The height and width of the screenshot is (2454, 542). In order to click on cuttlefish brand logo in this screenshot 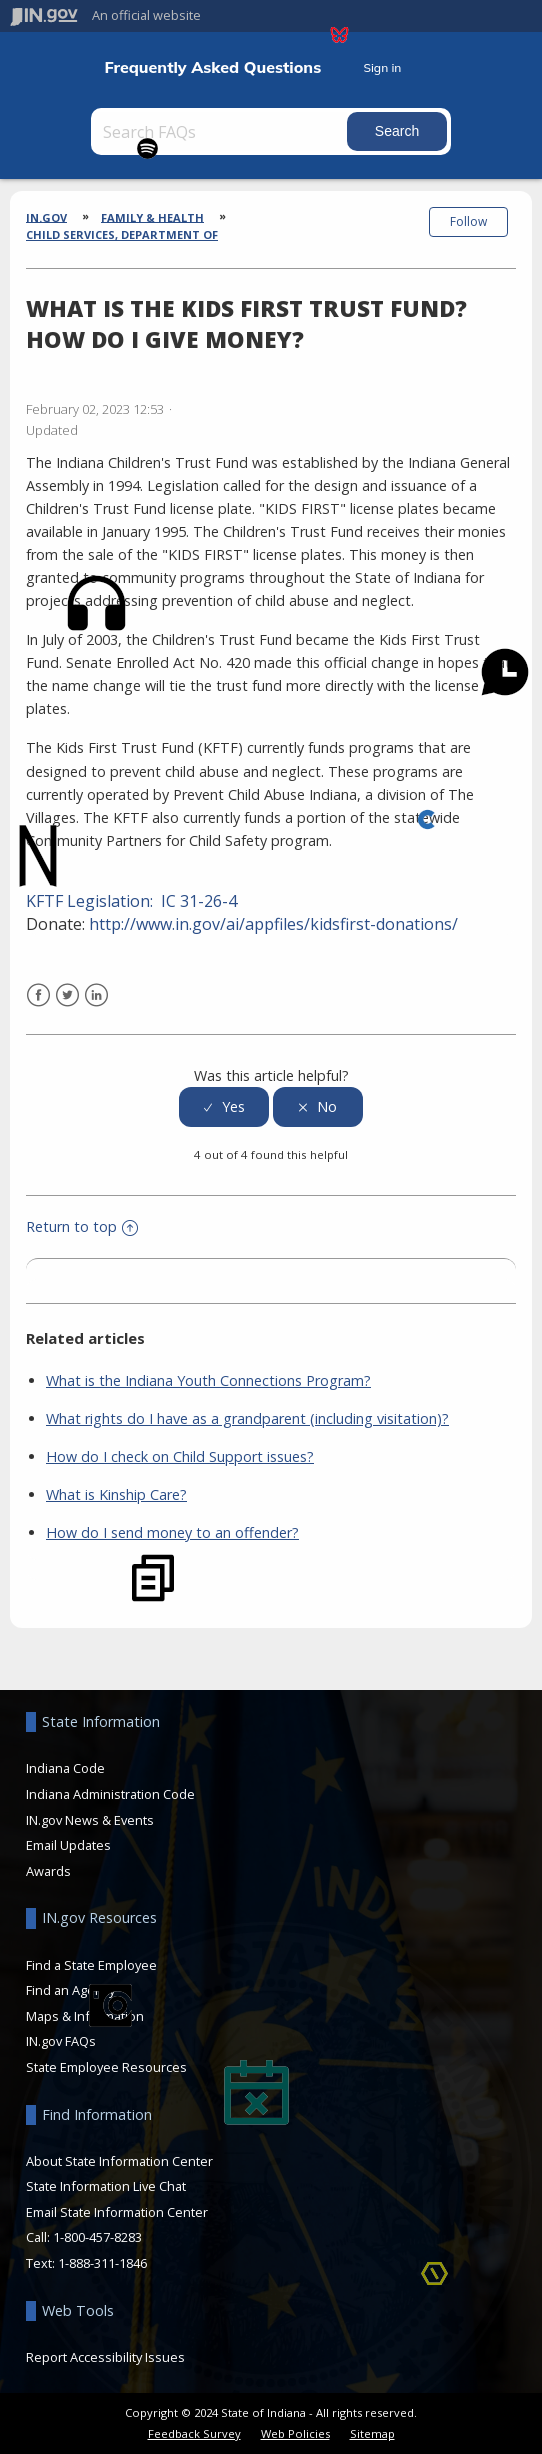, I will do `click(426, 819)`.